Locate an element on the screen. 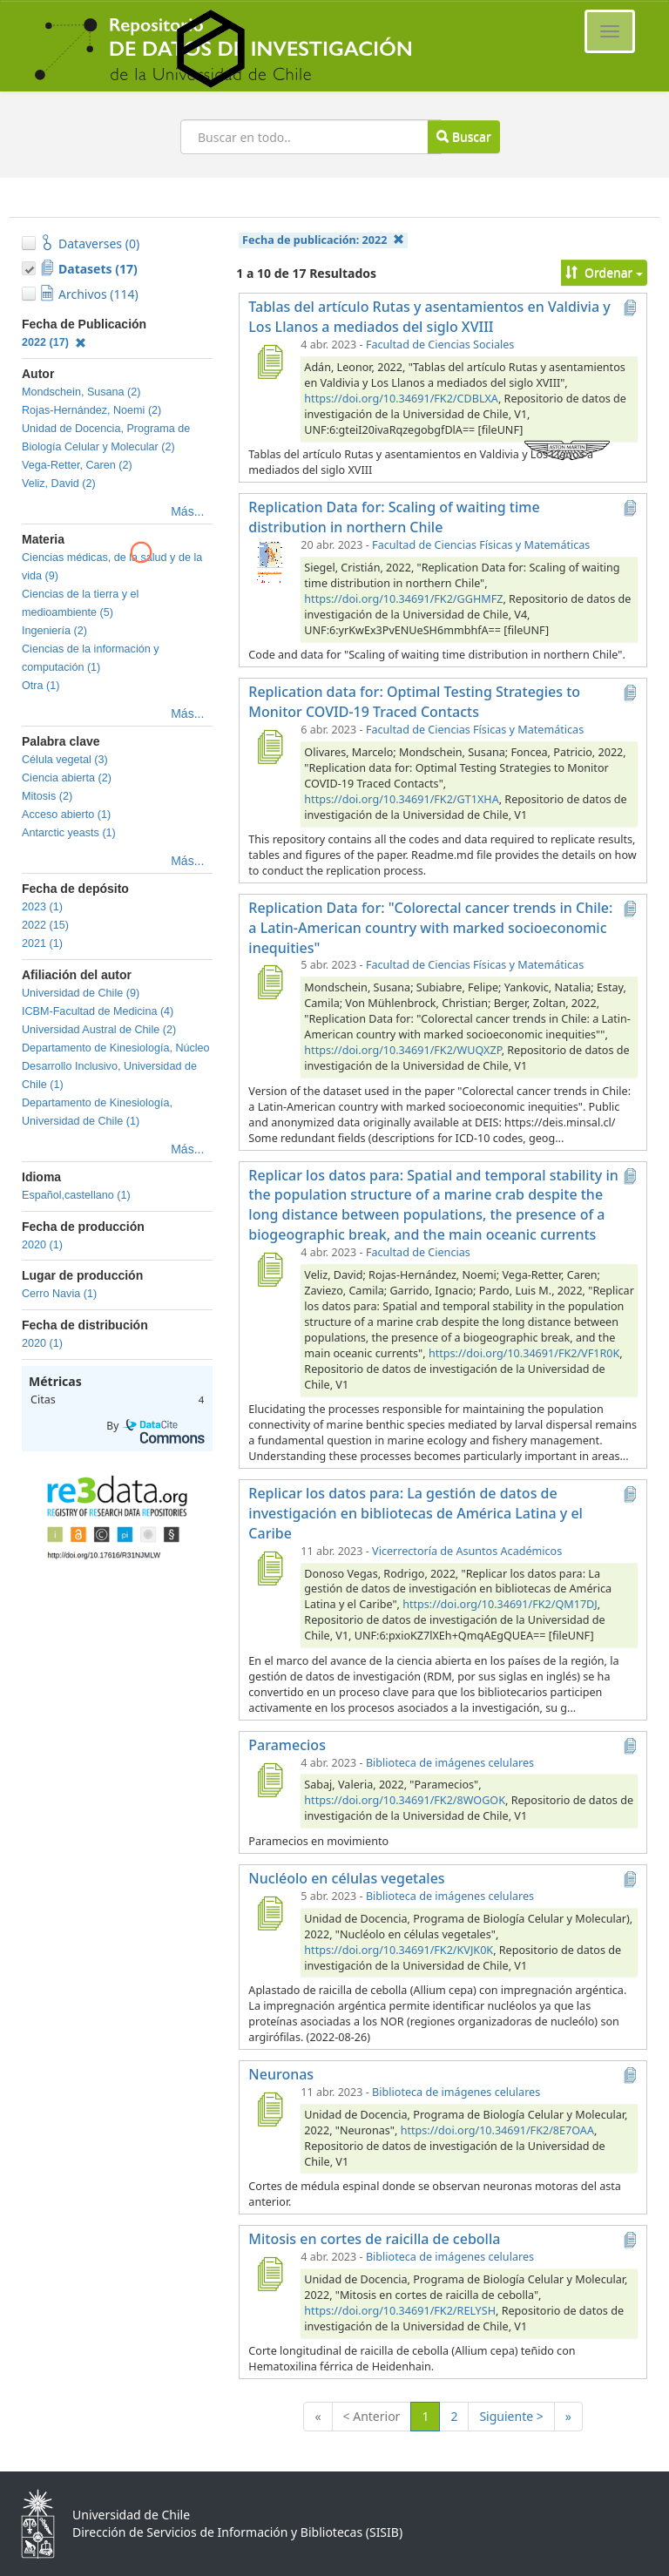 This screenshot has width=669, height=2576. Aston Martin brand logo is located at coordinates (567, 450).